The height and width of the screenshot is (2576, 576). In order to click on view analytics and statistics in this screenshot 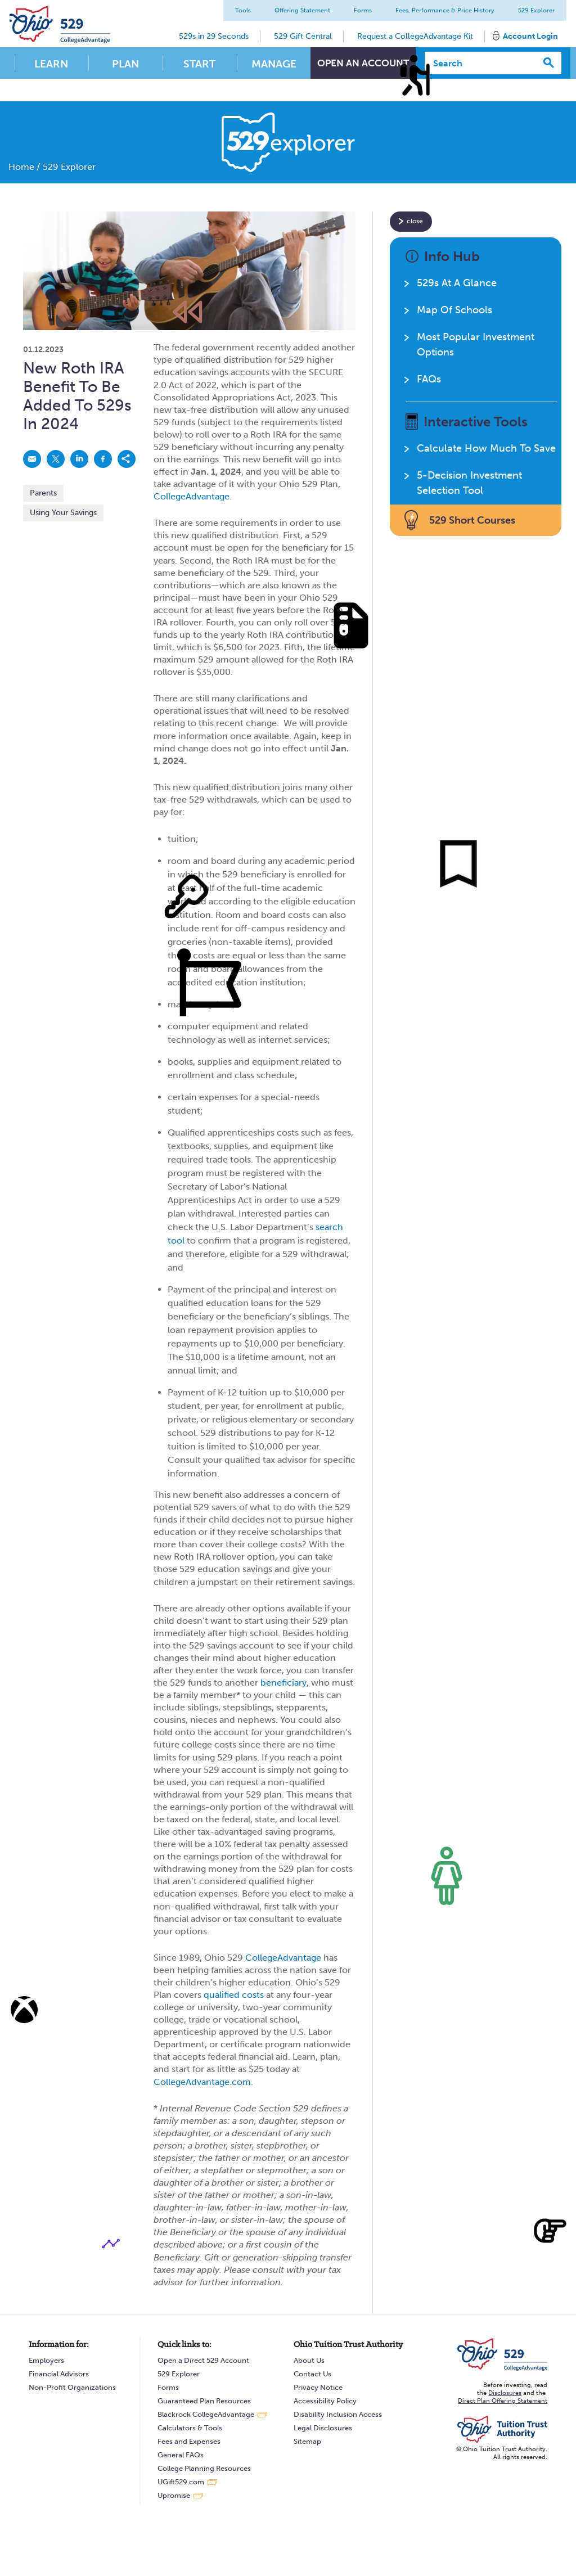, I will do `click(111, 2244)`.